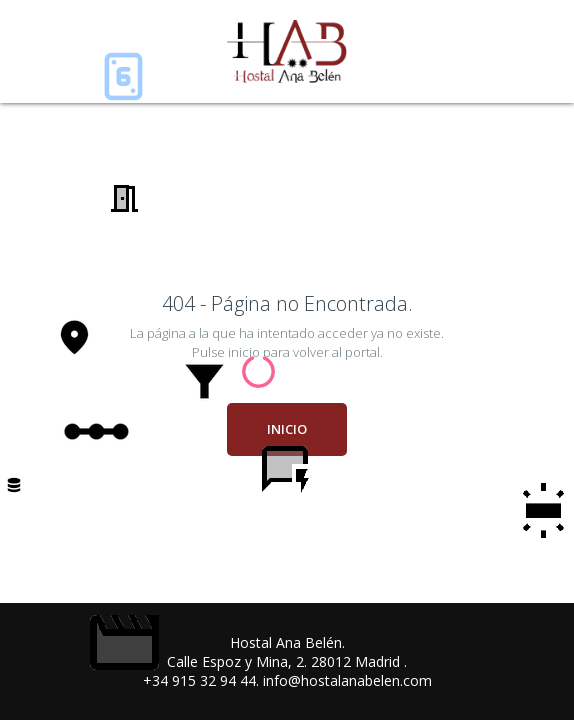  I want to click on playing card with value six, so click(123, 76).